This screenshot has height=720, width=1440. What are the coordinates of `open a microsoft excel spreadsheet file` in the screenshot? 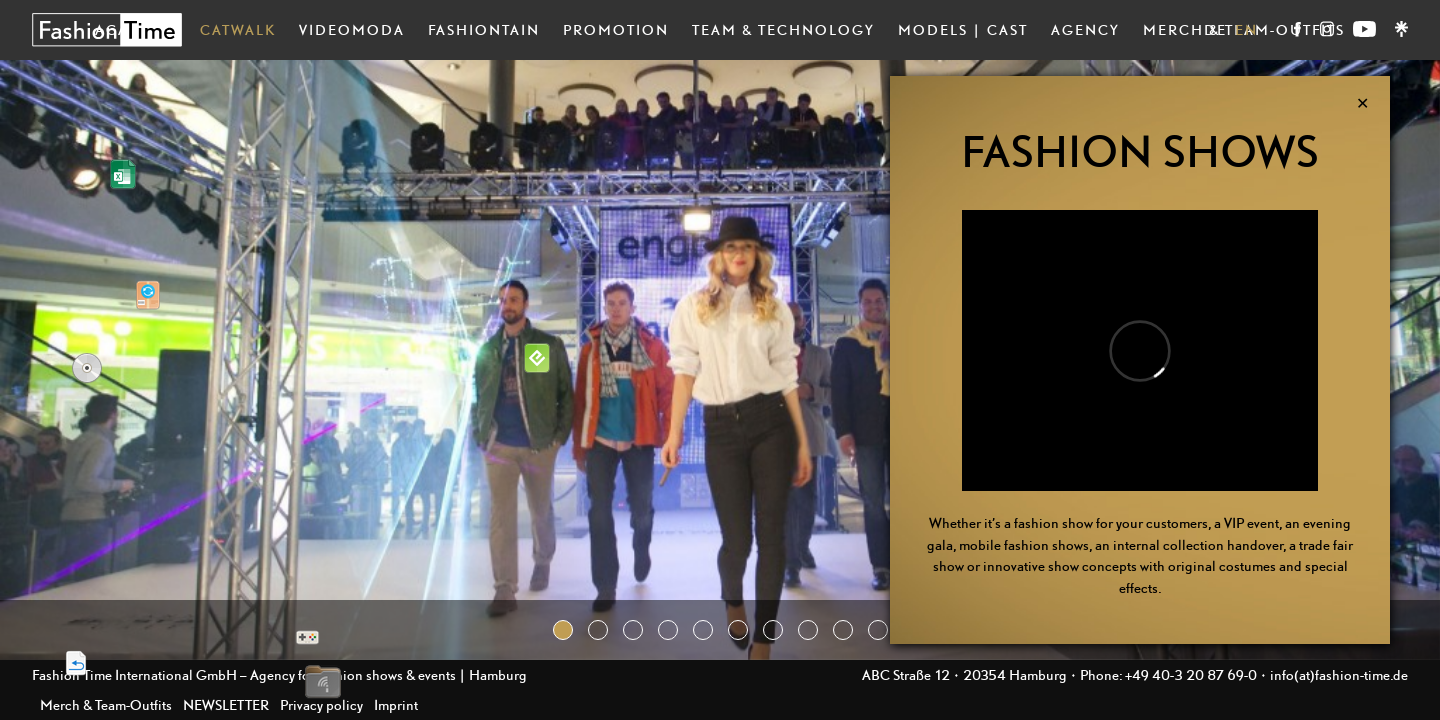 It's located at (123, 174).